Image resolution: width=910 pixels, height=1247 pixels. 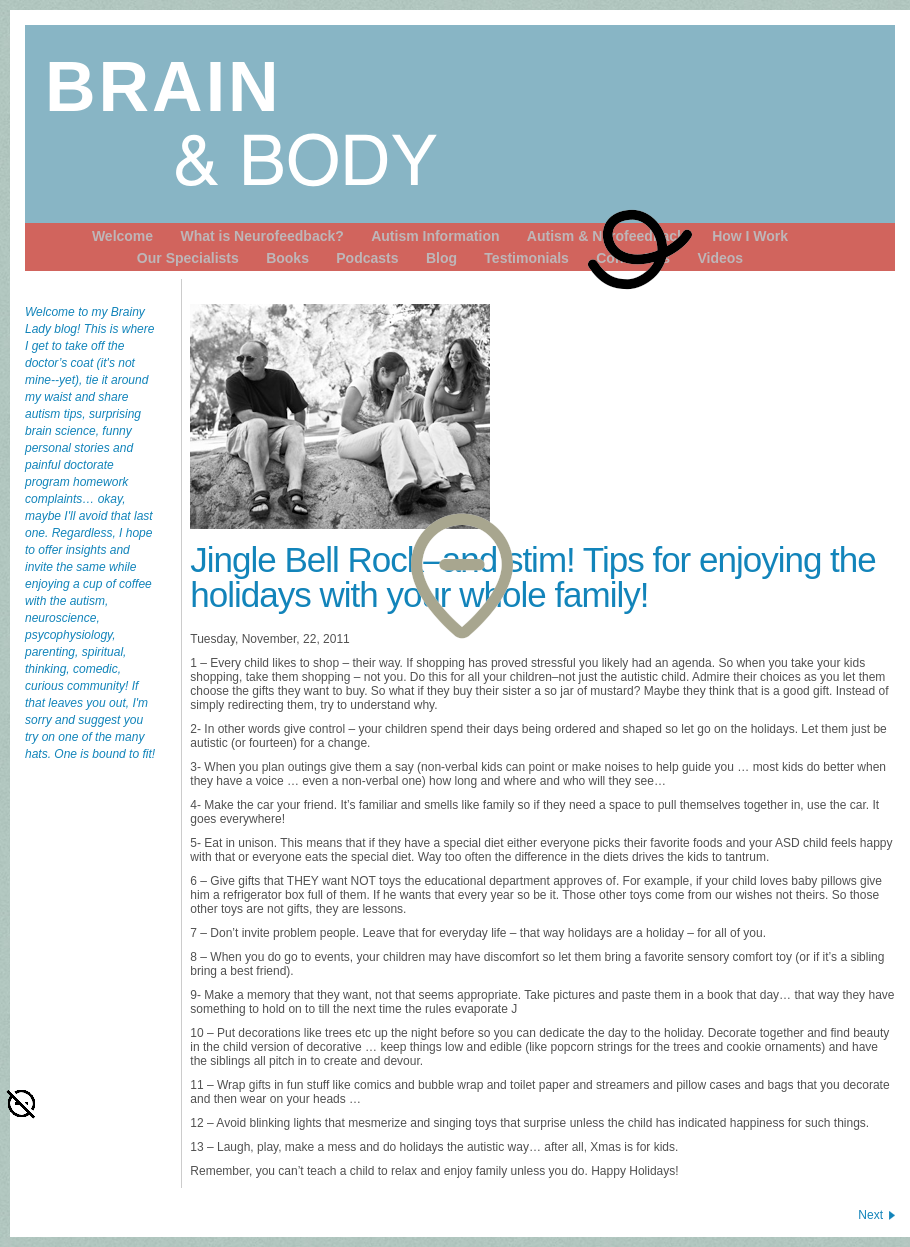 I want to click on remove a saved location, so click(x=462, y=576).